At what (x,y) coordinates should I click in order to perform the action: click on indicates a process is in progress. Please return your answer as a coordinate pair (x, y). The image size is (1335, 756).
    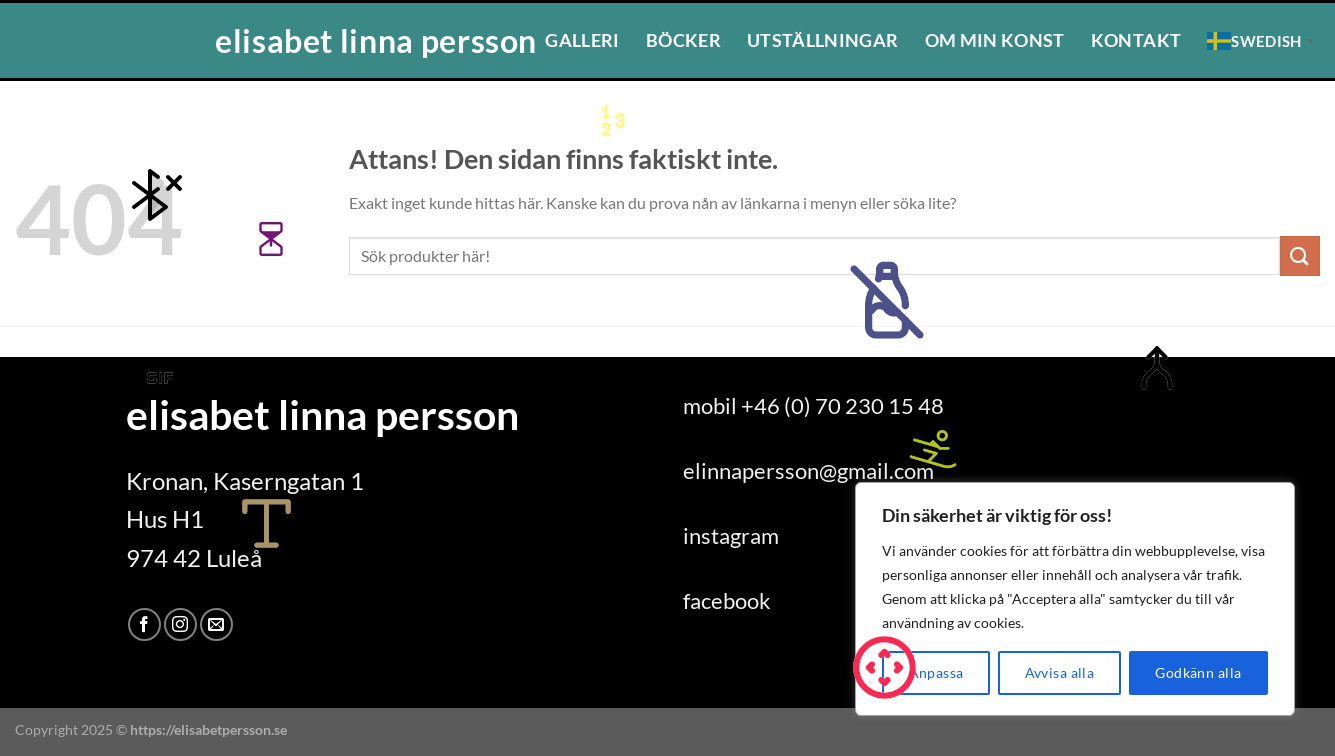
    Looking at the image, I should click on (271, 239).